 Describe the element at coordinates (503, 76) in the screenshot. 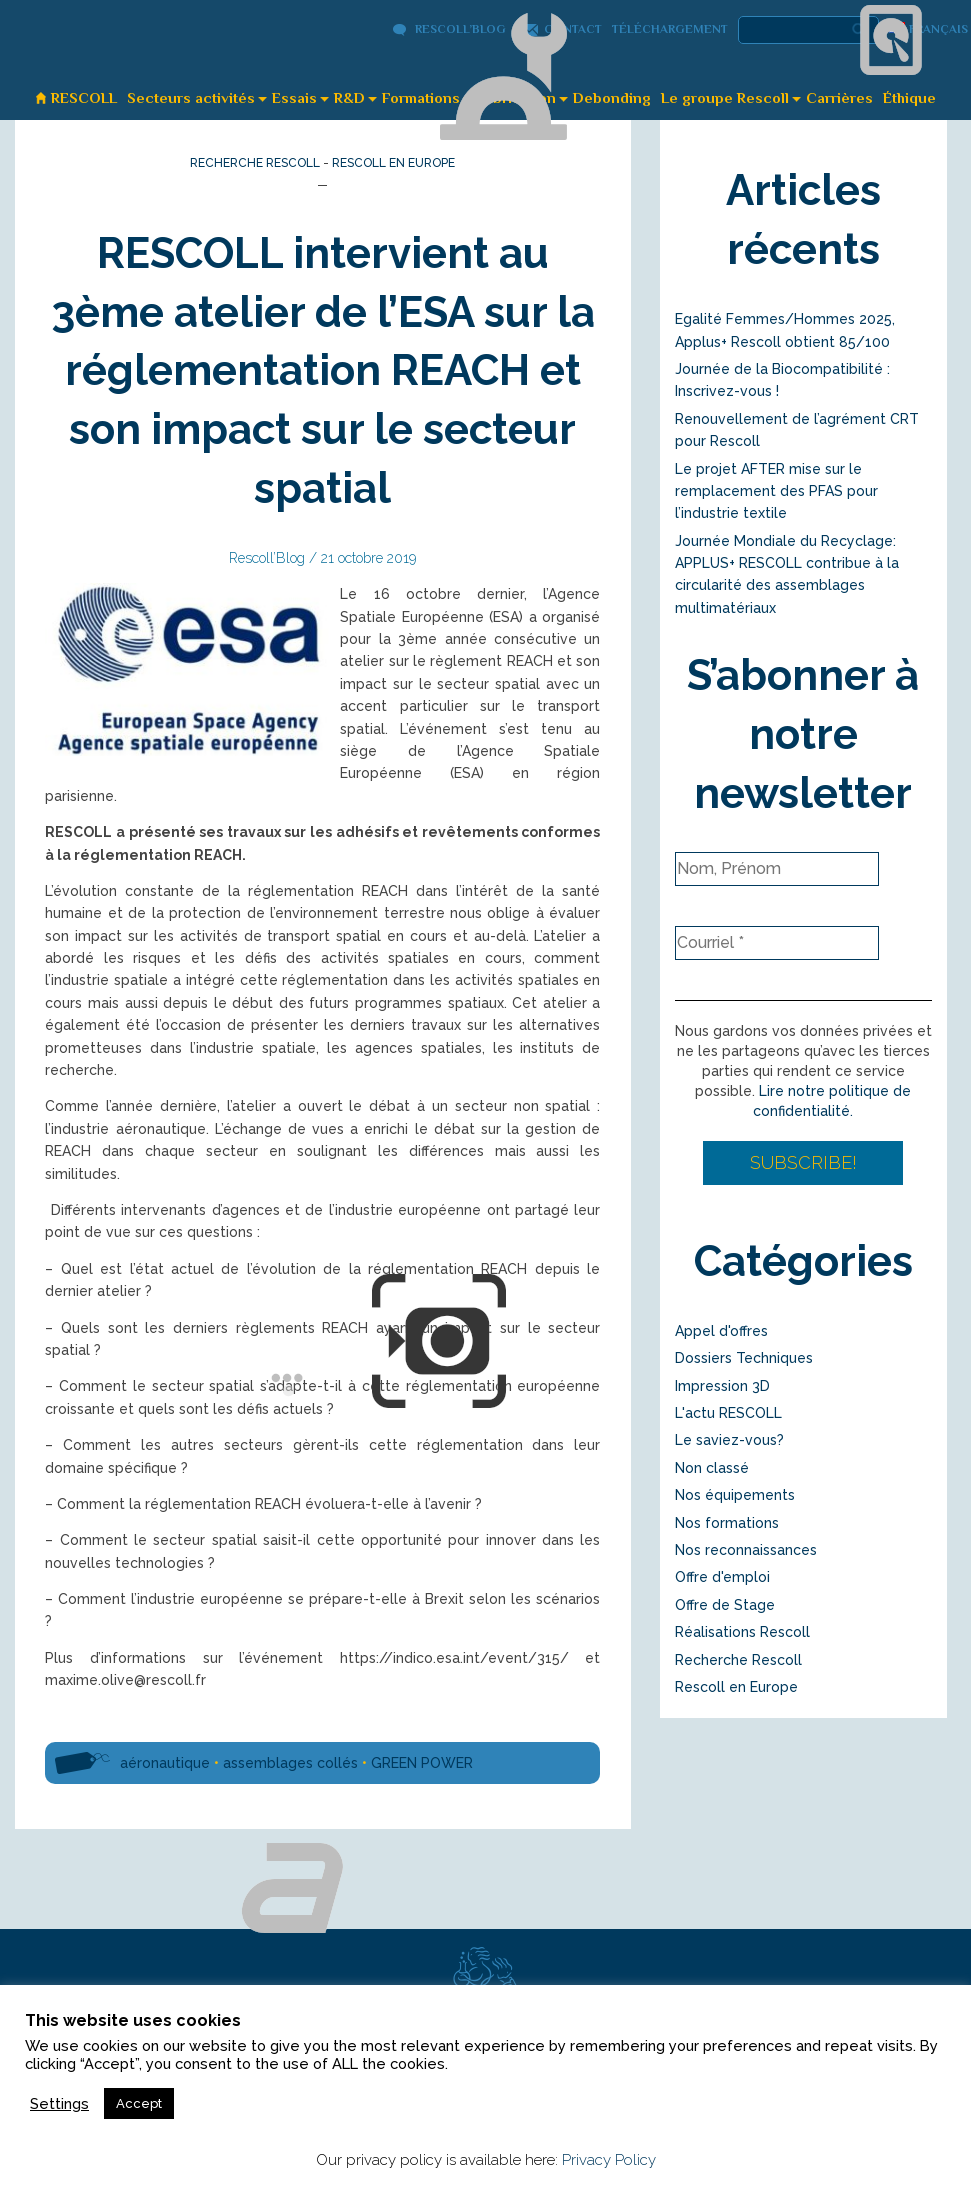

I see `access engineering or technical tools` at that location.